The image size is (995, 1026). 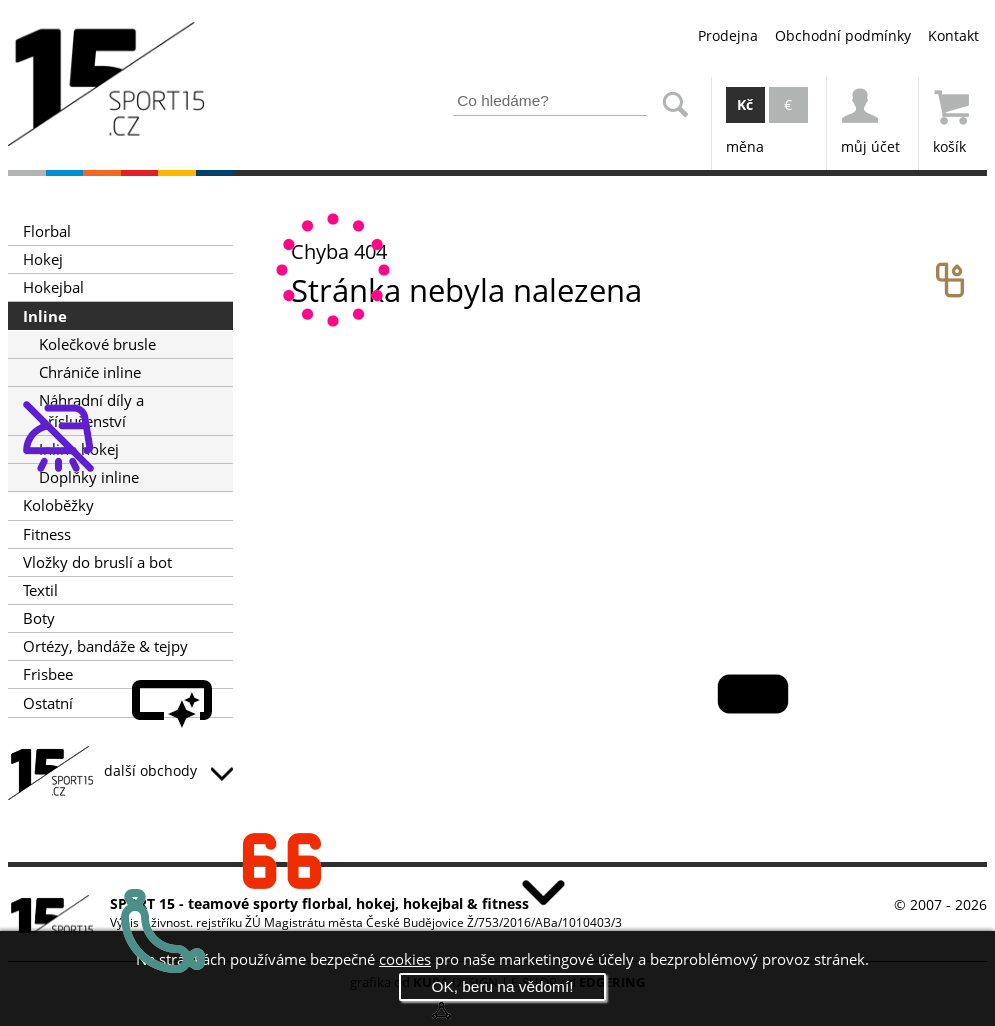 I want to click on expand a collapsed section or dropdown menu, so click(x=543, y=891).